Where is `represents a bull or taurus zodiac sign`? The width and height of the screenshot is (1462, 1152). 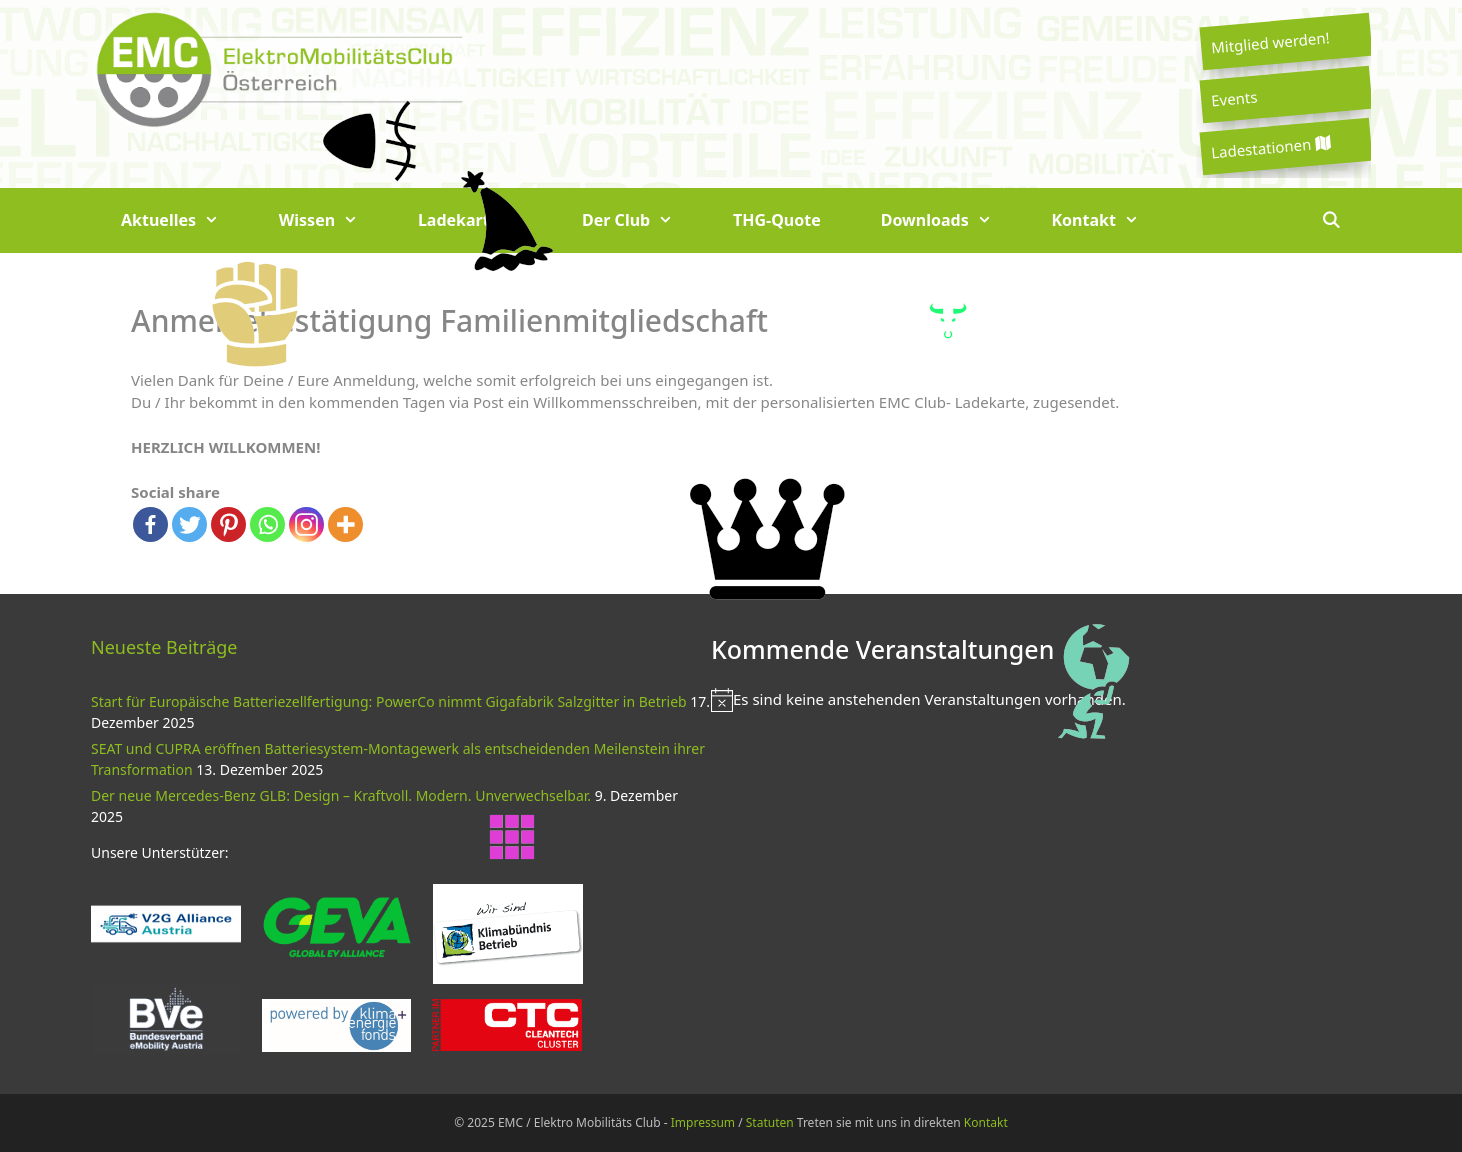
represents a bull or taurus zodiac sign is located at coordinates (948, 321).